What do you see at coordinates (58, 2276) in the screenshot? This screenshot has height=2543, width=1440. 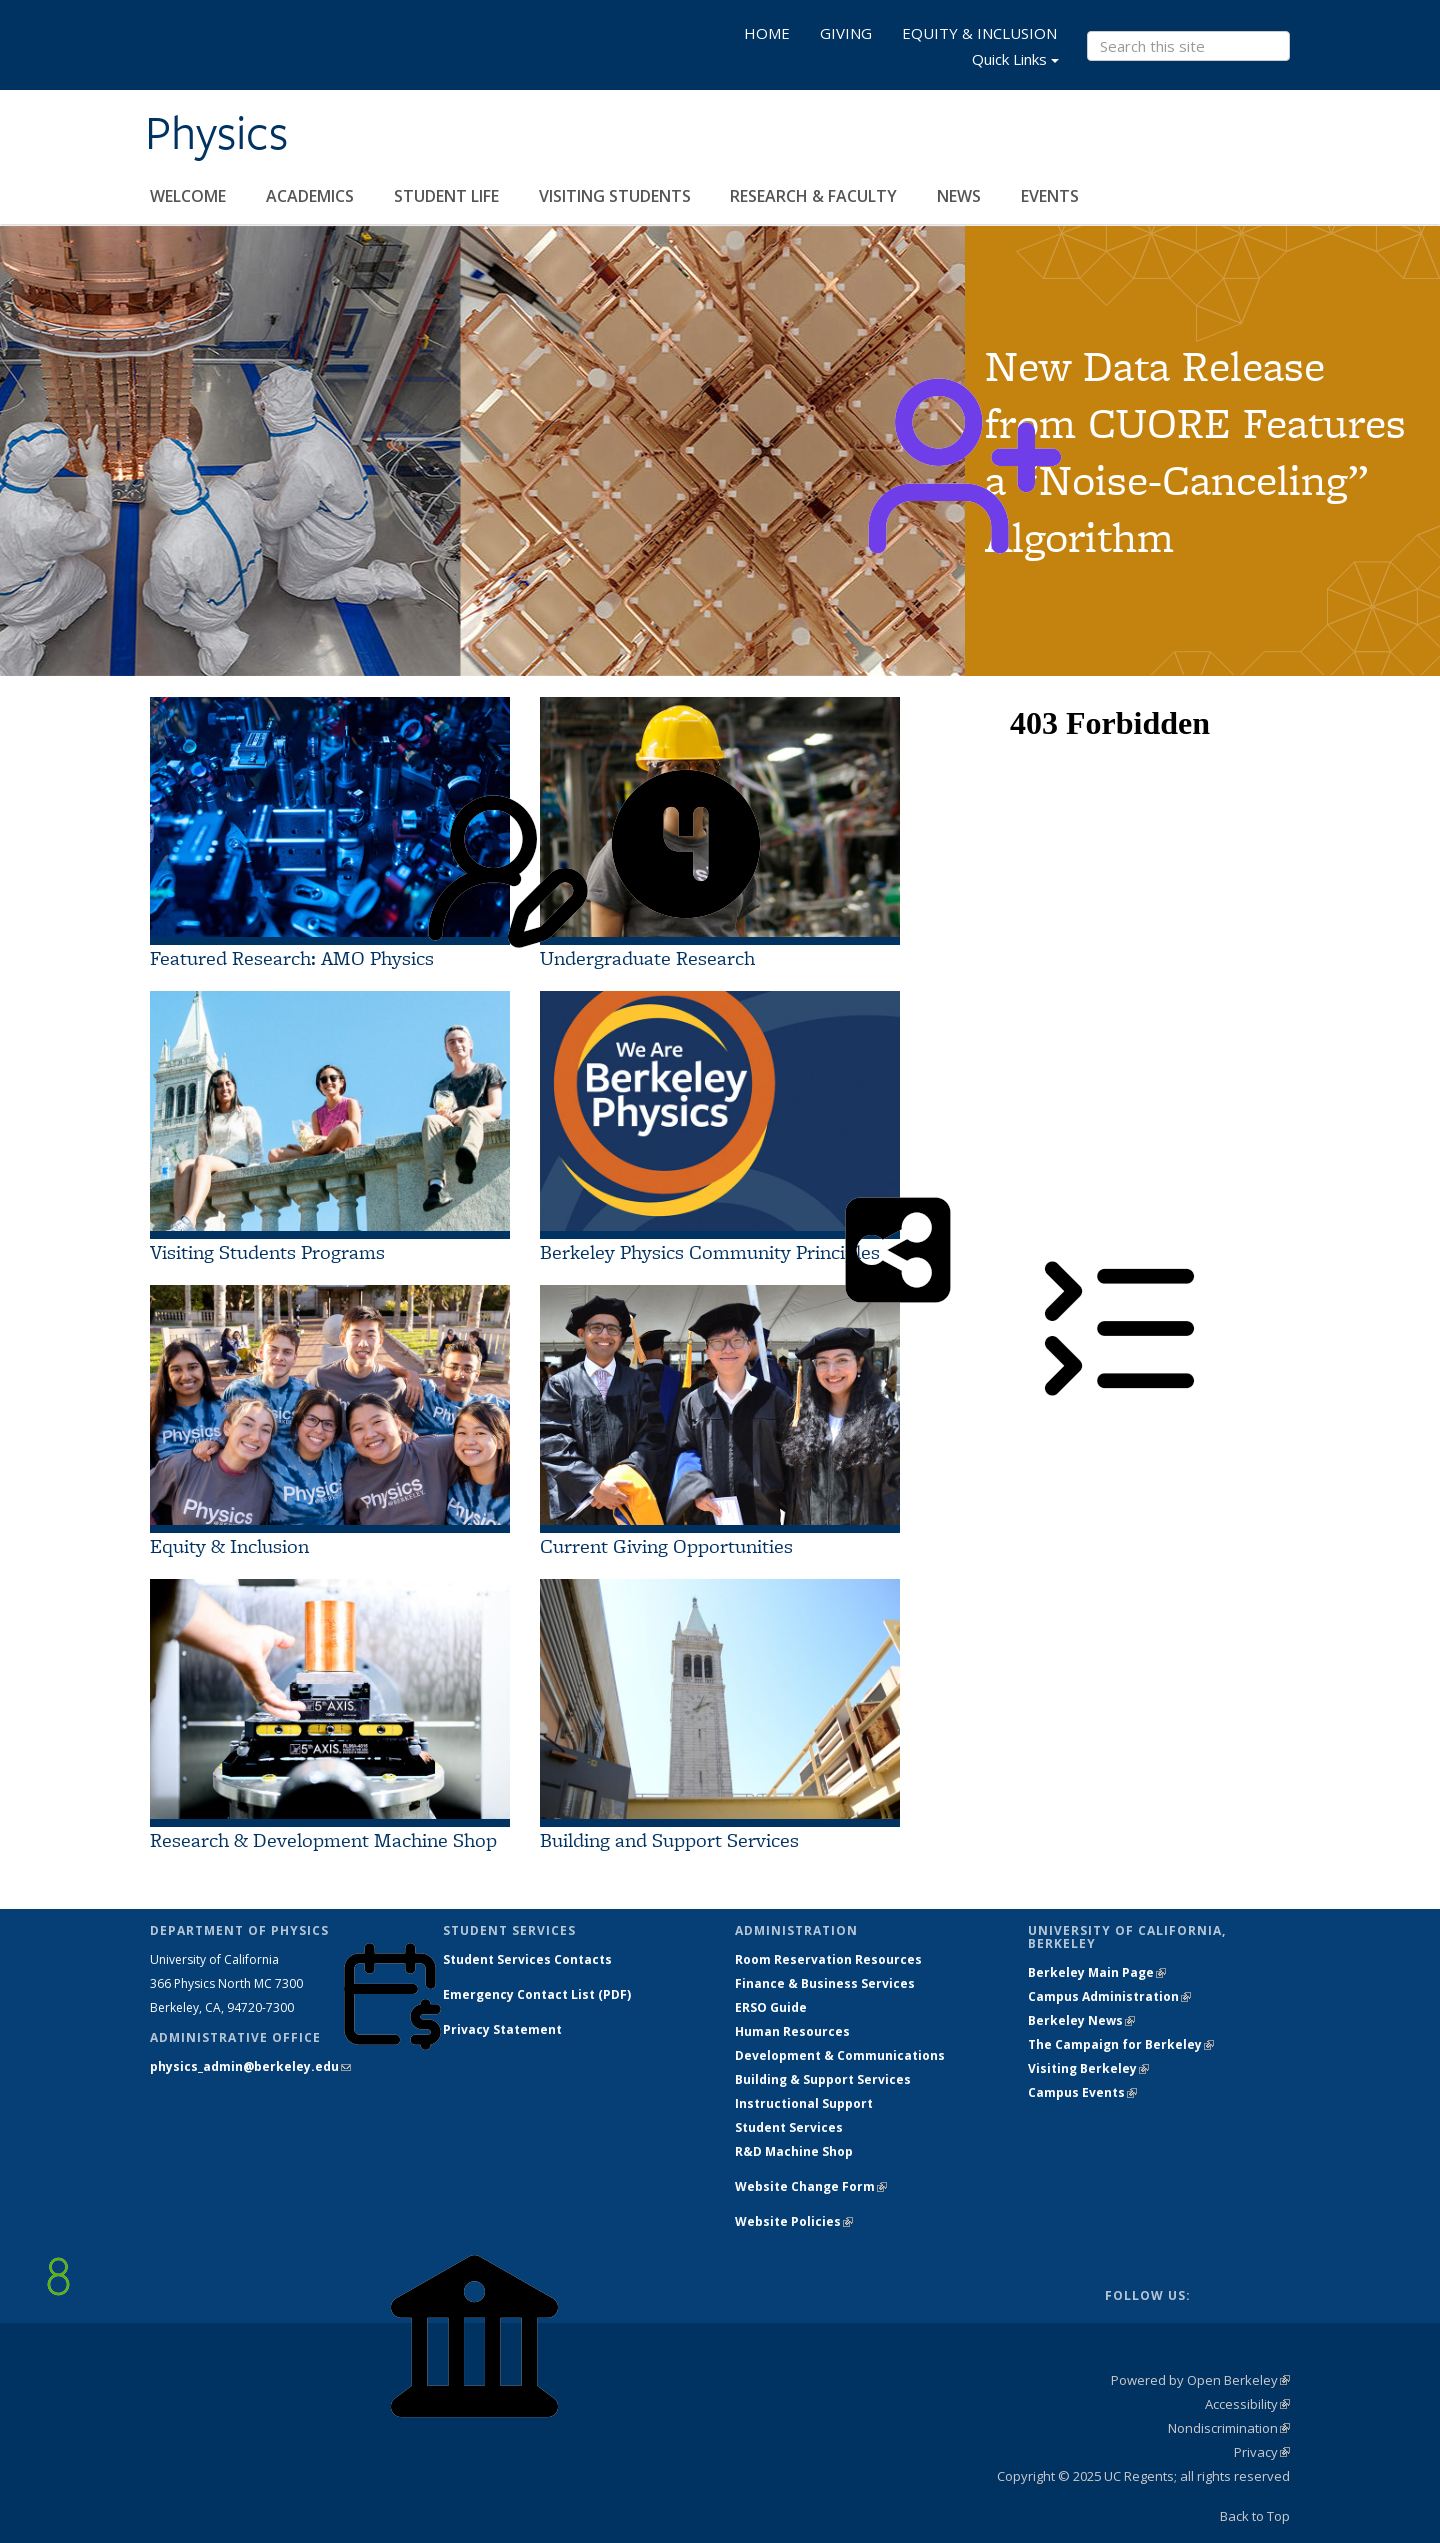 I see `indicates the number eight in a list or sequence` at bounding box center [58, 2276].